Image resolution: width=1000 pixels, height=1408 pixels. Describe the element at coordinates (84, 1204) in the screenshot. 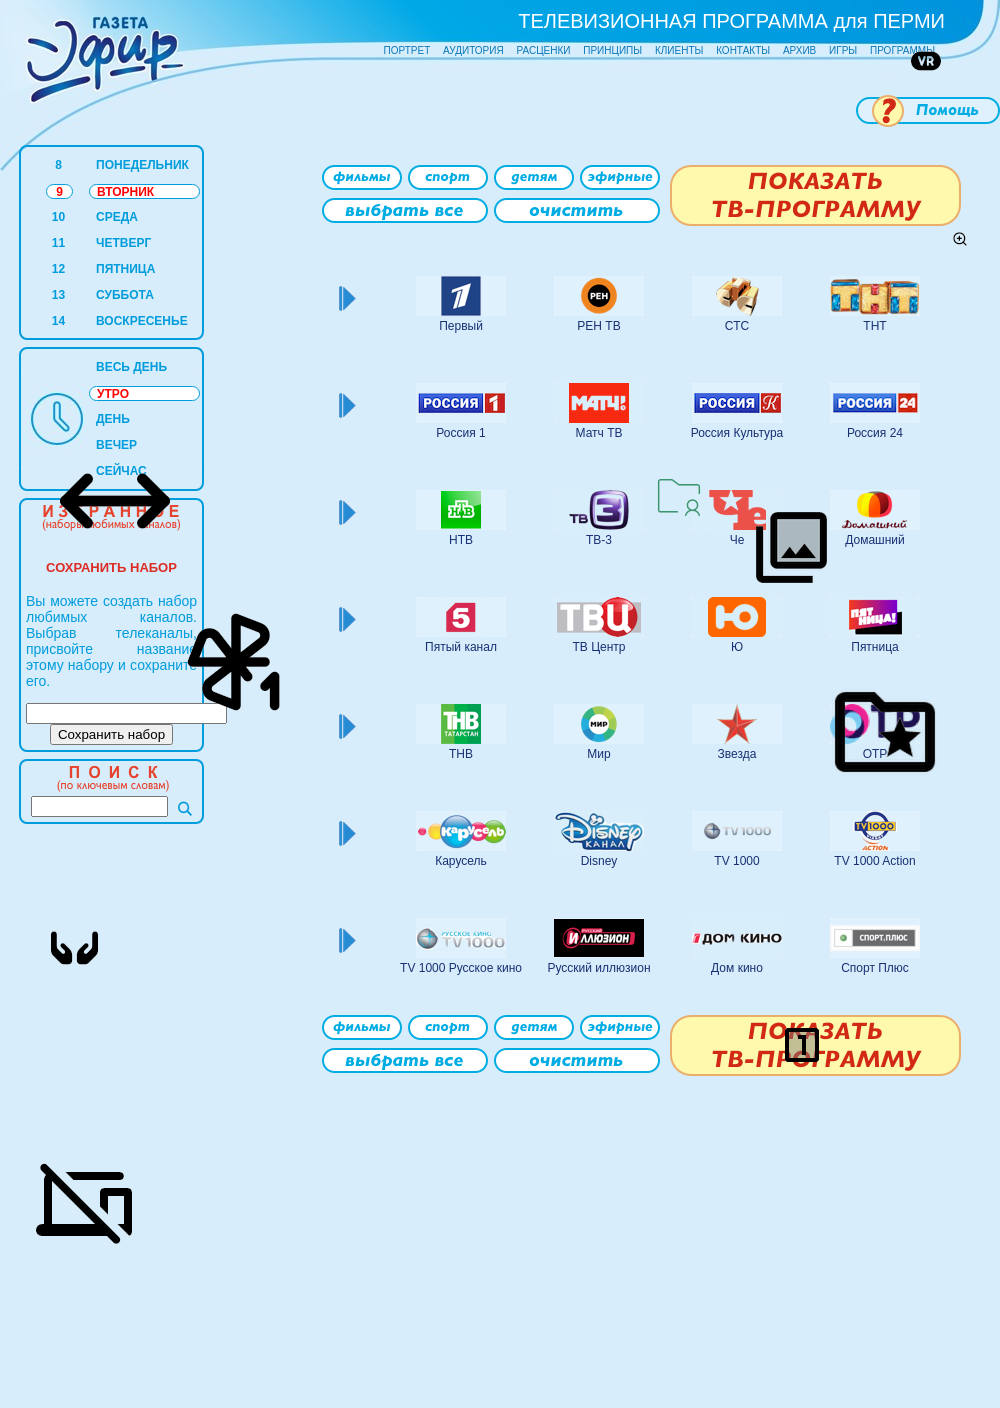

I see `device link disconnected or unavailable` at that location.